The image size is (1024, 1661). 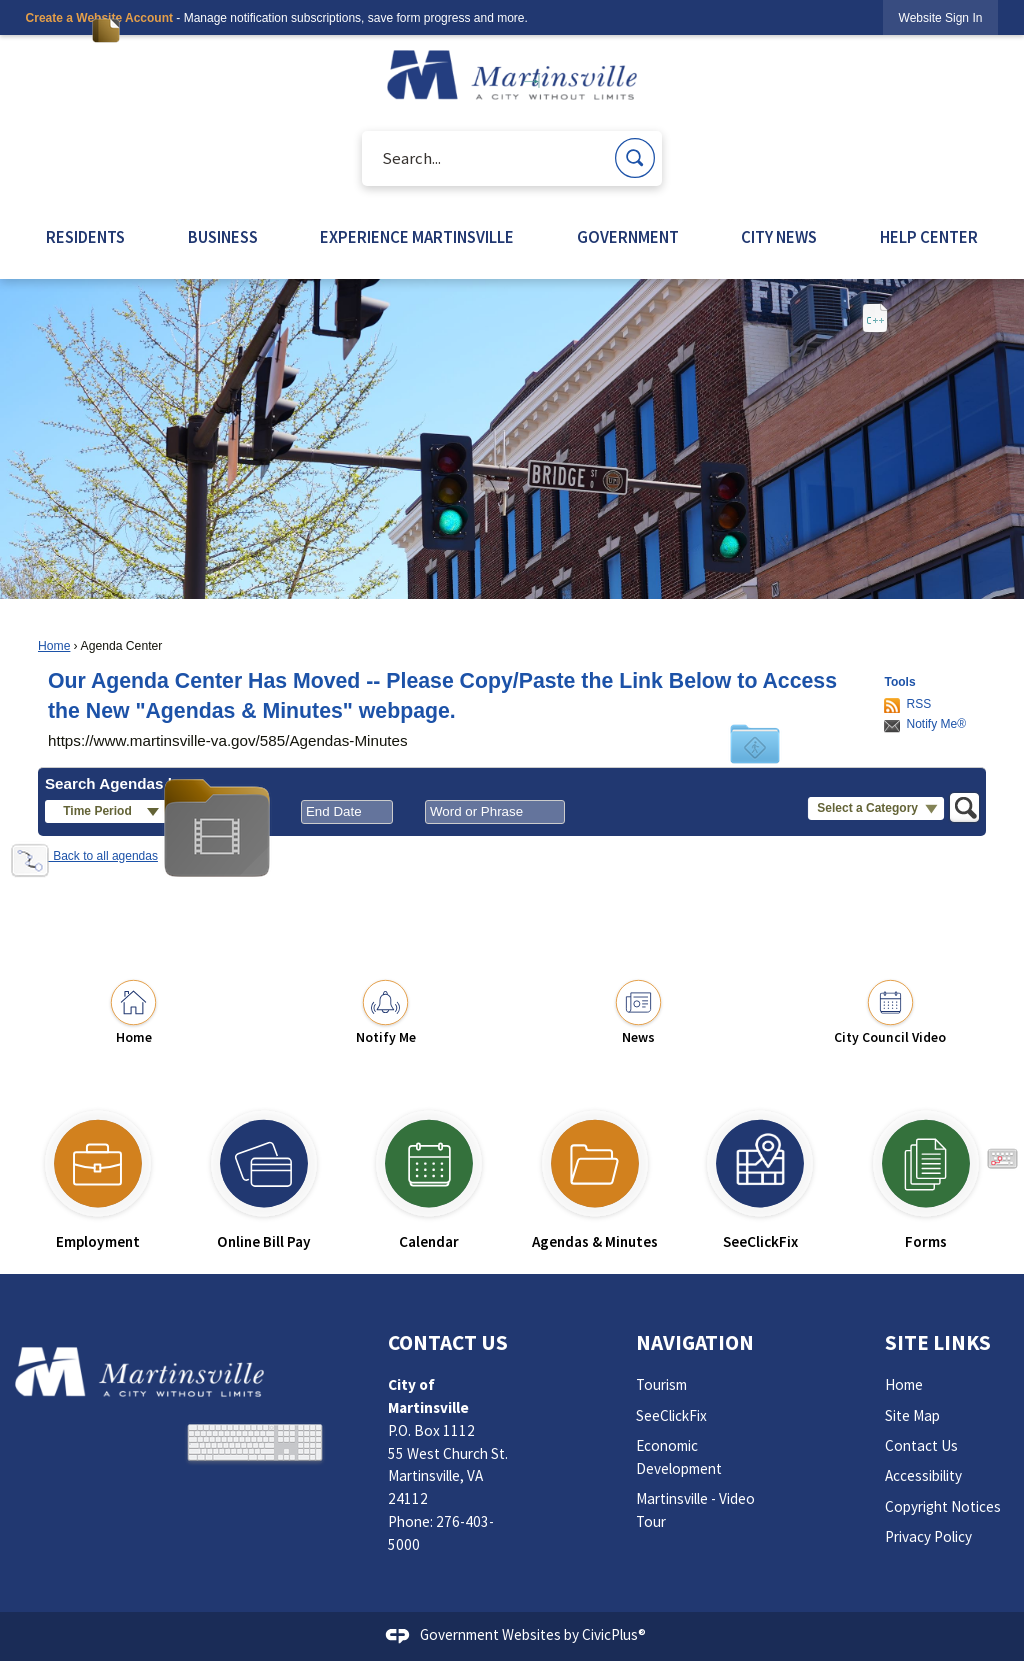 What do you see at coordinates (755, 744) in the screenshot?
I see `access your public folder` at bounding box center [755, 744].